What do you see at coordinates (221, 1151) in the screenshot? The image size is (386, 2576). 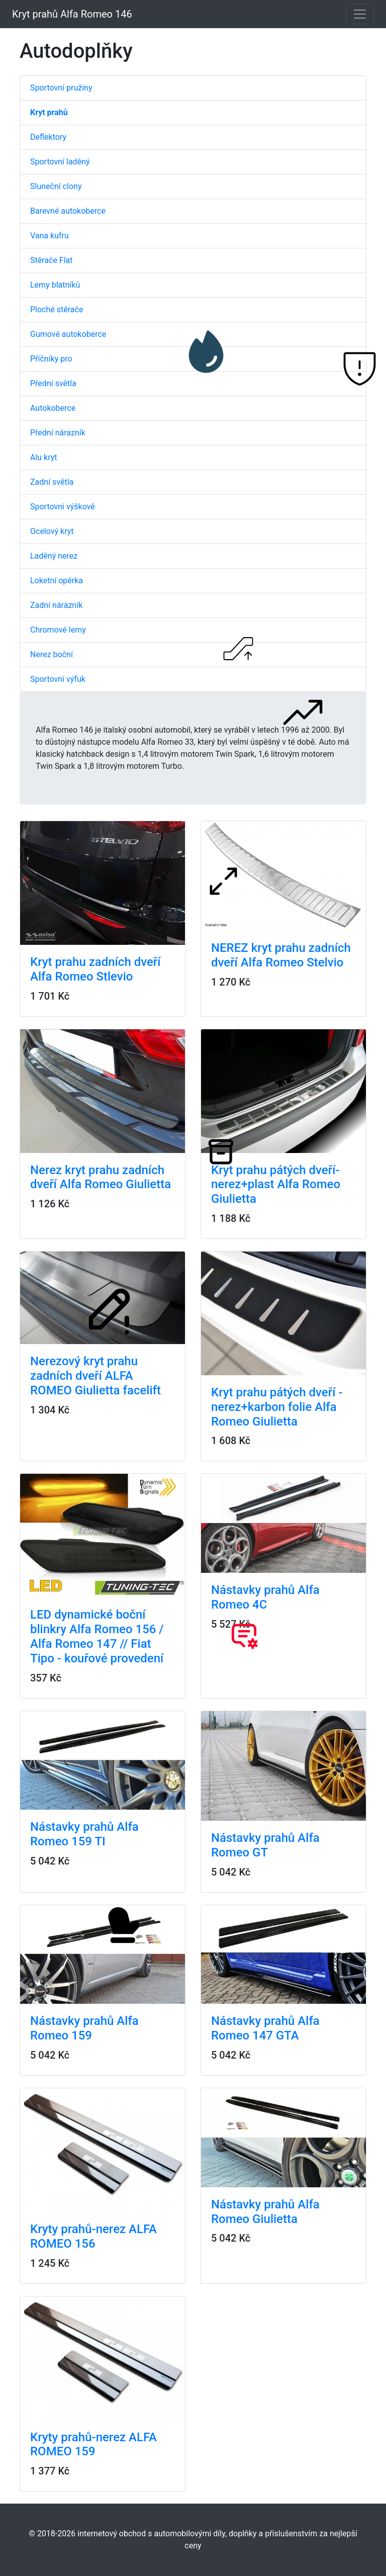 I see `archive this item` at bounding box center [221, 1151].